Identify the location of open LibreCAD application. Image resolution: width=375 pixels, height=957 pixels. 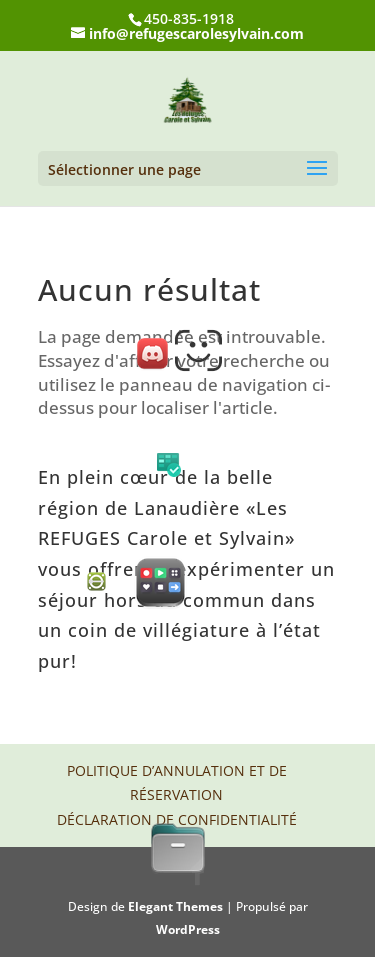
(96, 581).